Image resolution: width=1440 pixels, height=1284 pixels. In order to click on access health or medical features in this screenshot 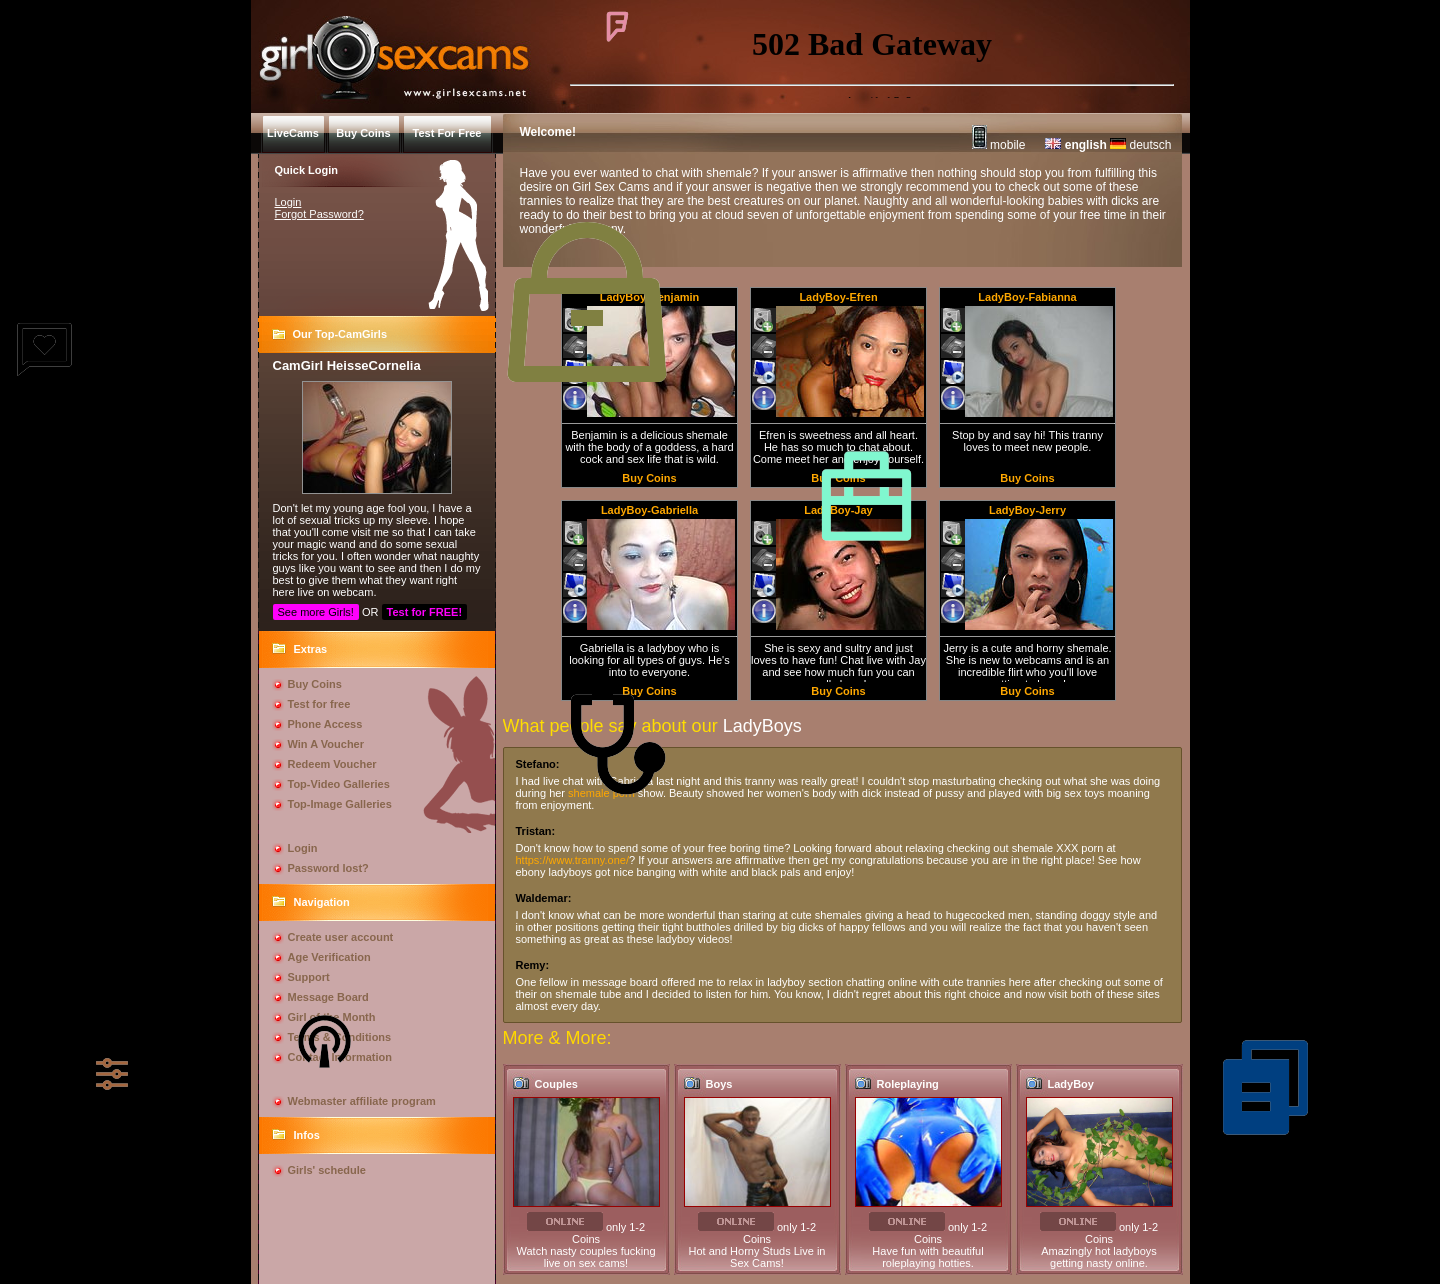, I will do `click(613, 742)`.